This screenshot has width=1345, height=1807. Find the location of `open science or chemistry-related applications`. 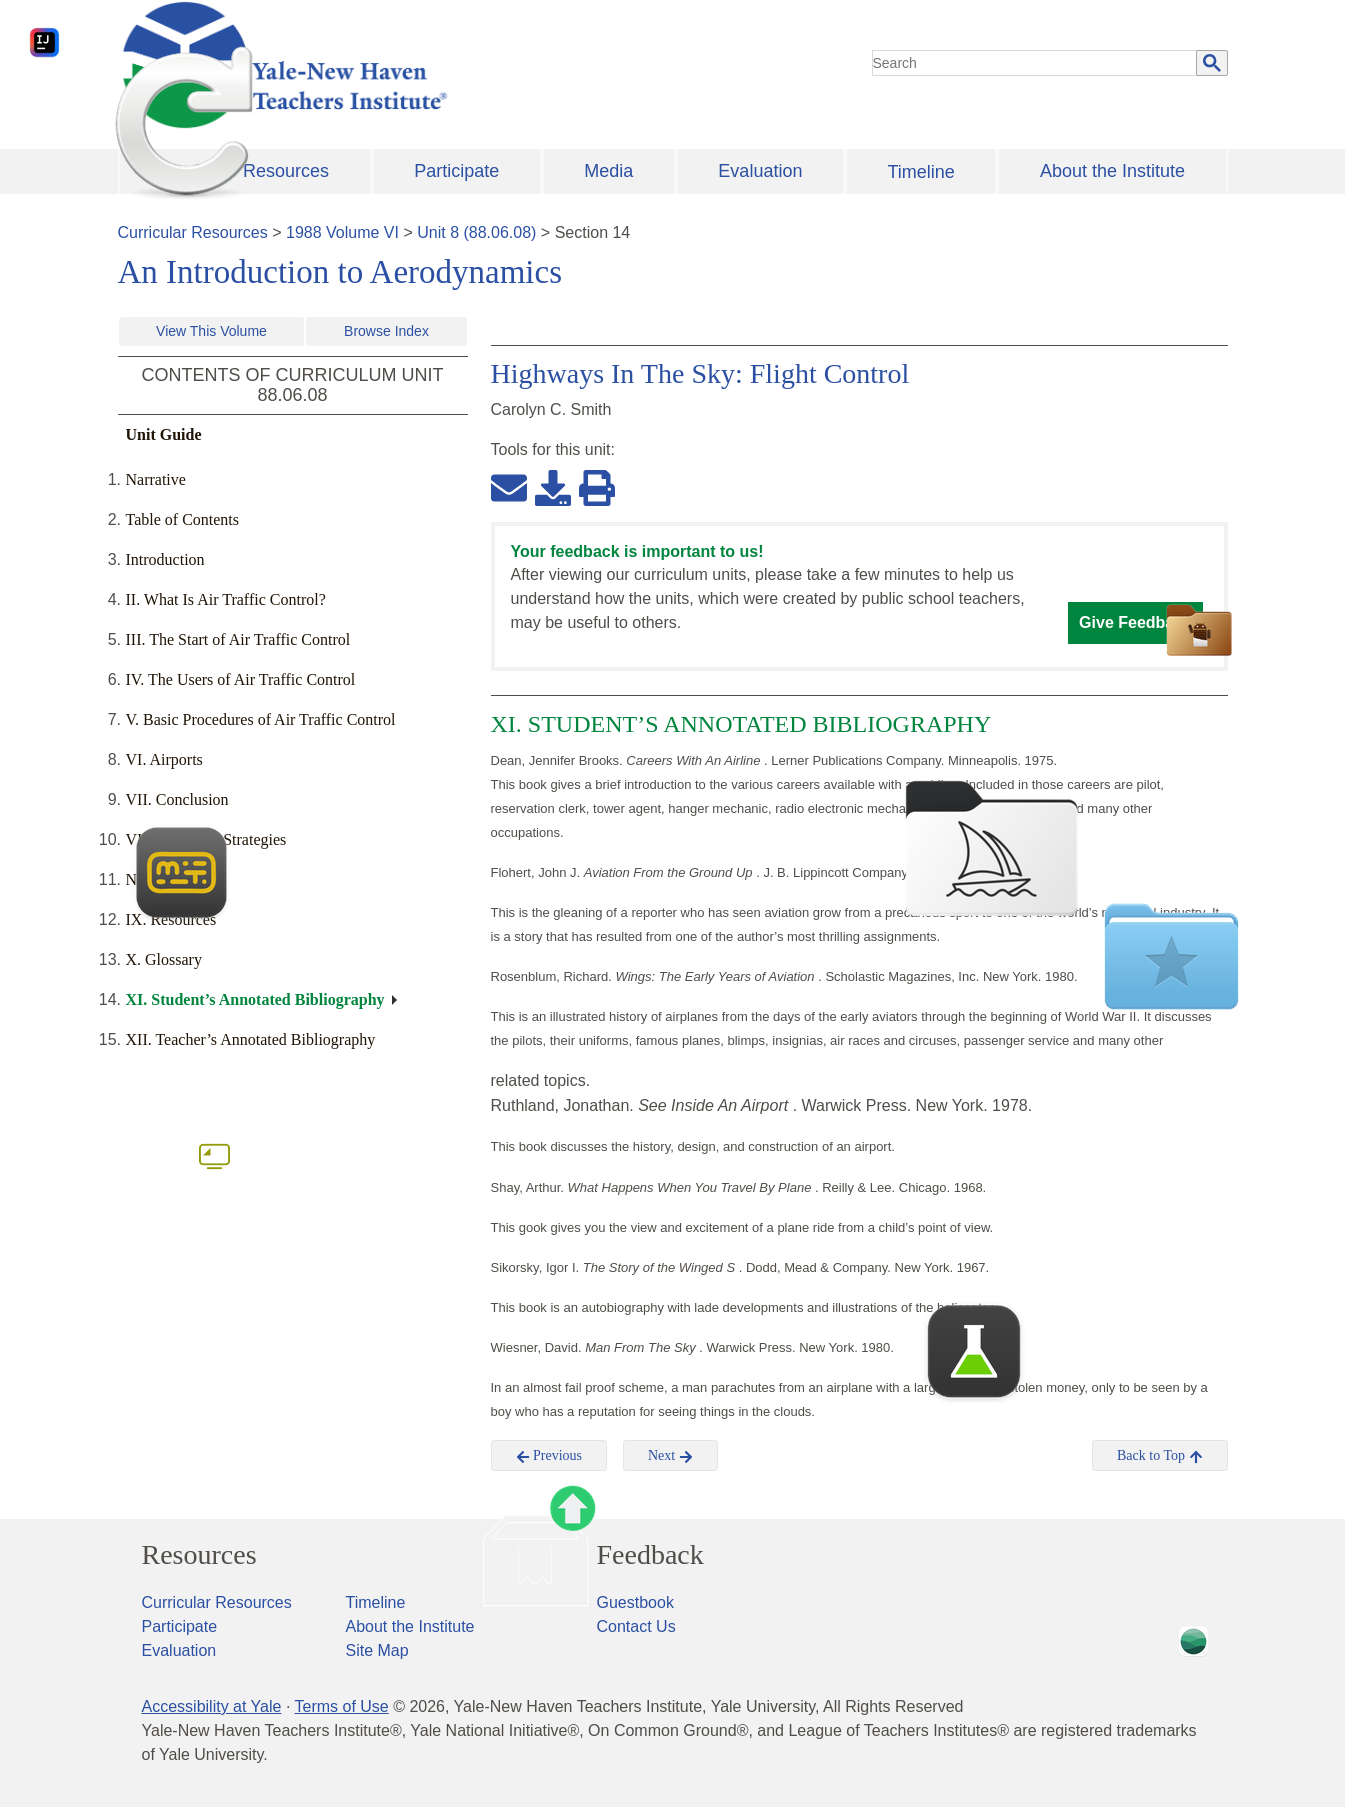

open science or chemistry-related applications is located at coordinates (974, 1353).